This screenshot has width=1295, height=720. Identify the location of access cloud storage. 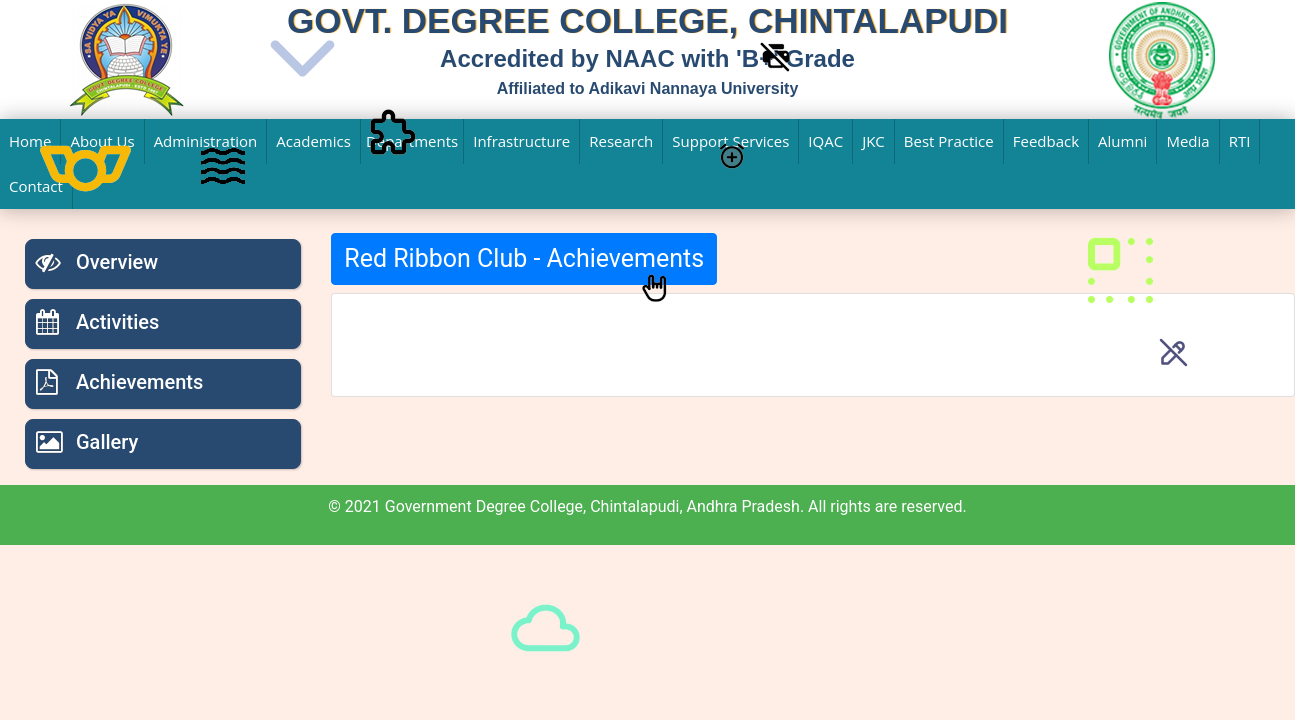
(545, 629).